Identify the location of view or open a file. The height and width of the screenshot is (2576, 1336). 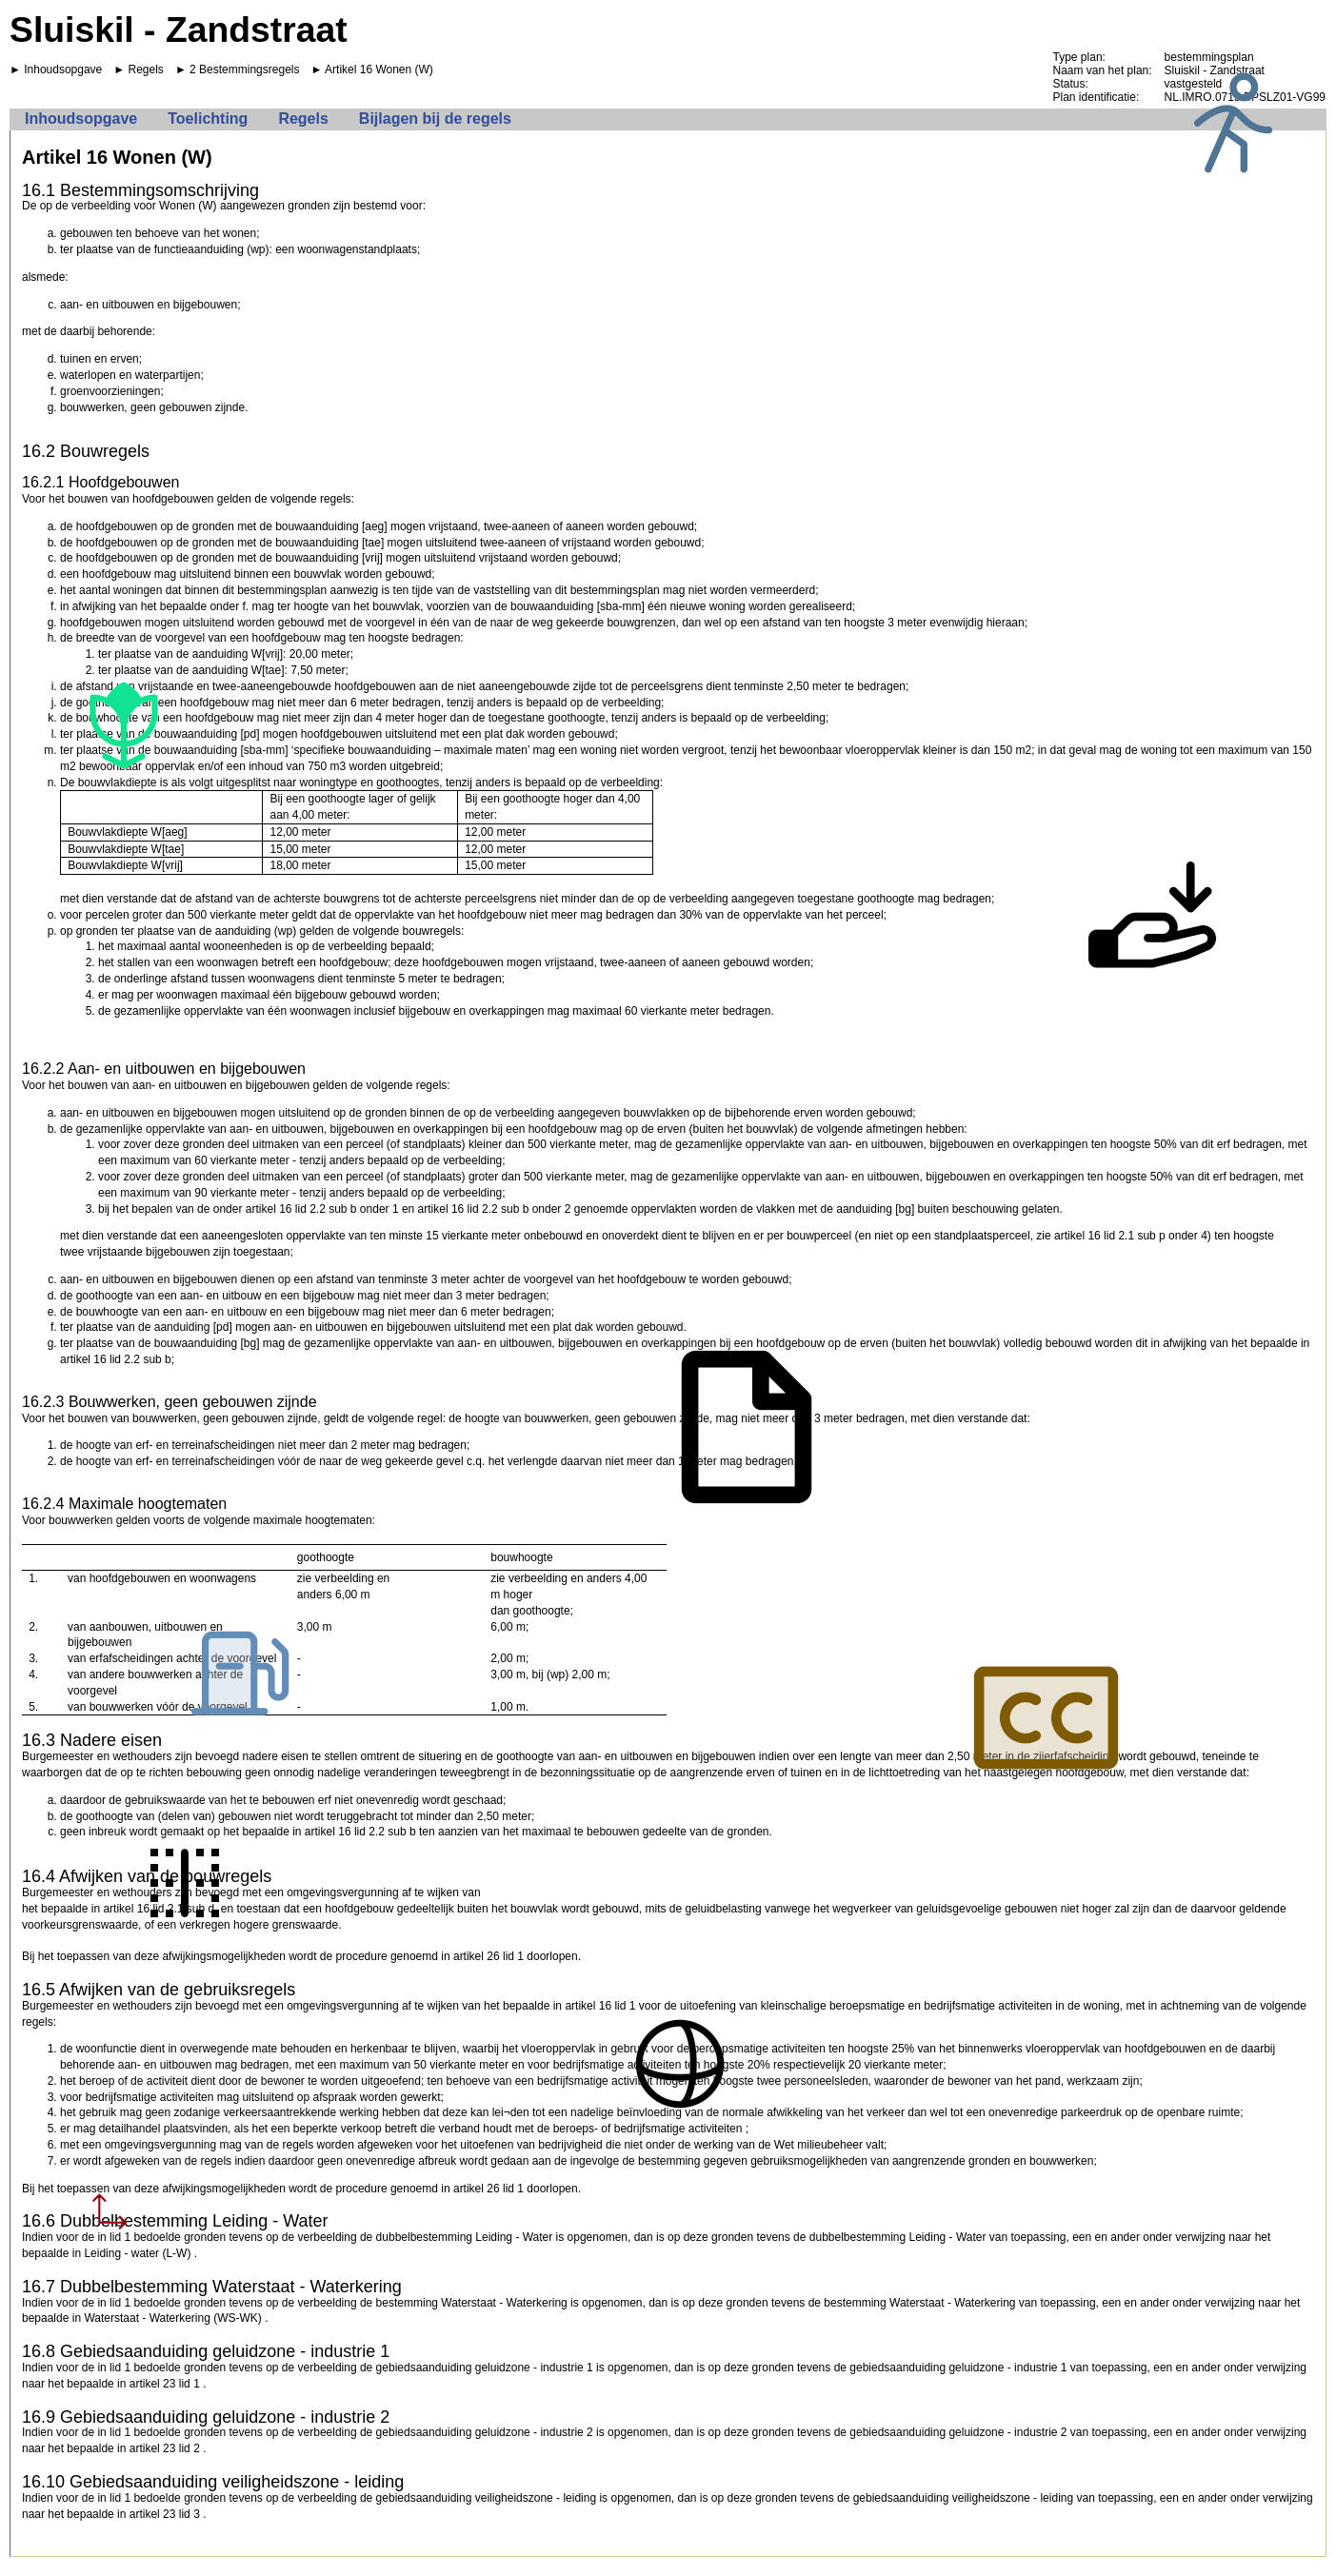
(747, 1427).